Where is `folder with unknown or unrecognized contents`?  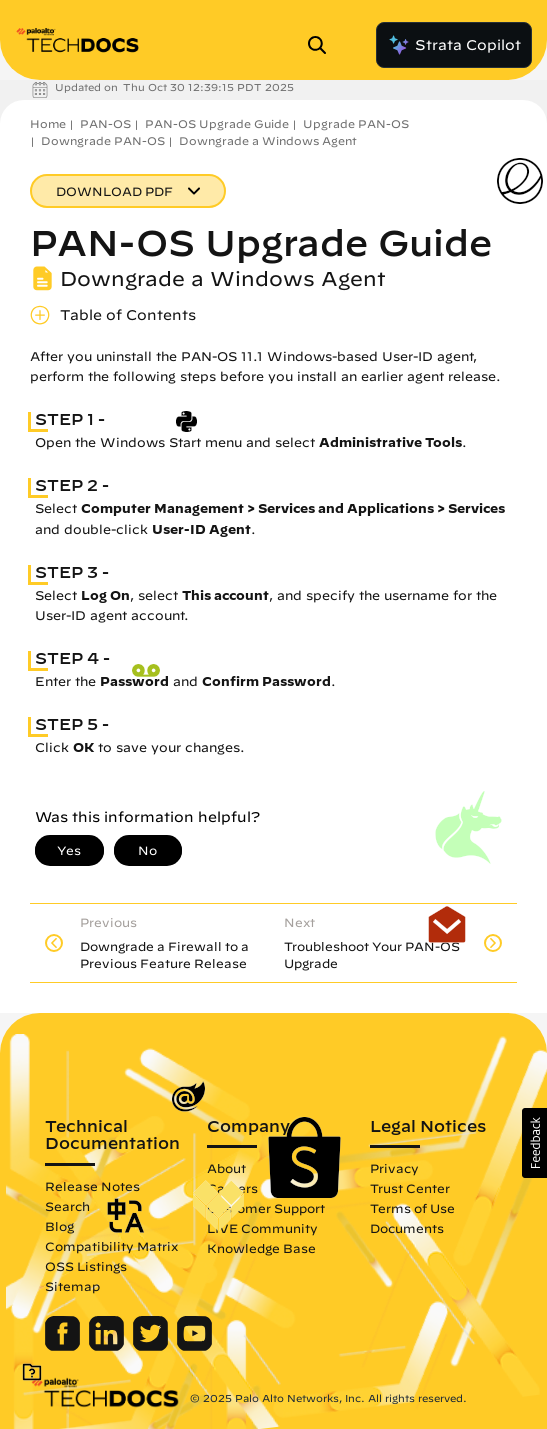
folder with unknown or unrecognized contents is located at coordinates (32, 1372).